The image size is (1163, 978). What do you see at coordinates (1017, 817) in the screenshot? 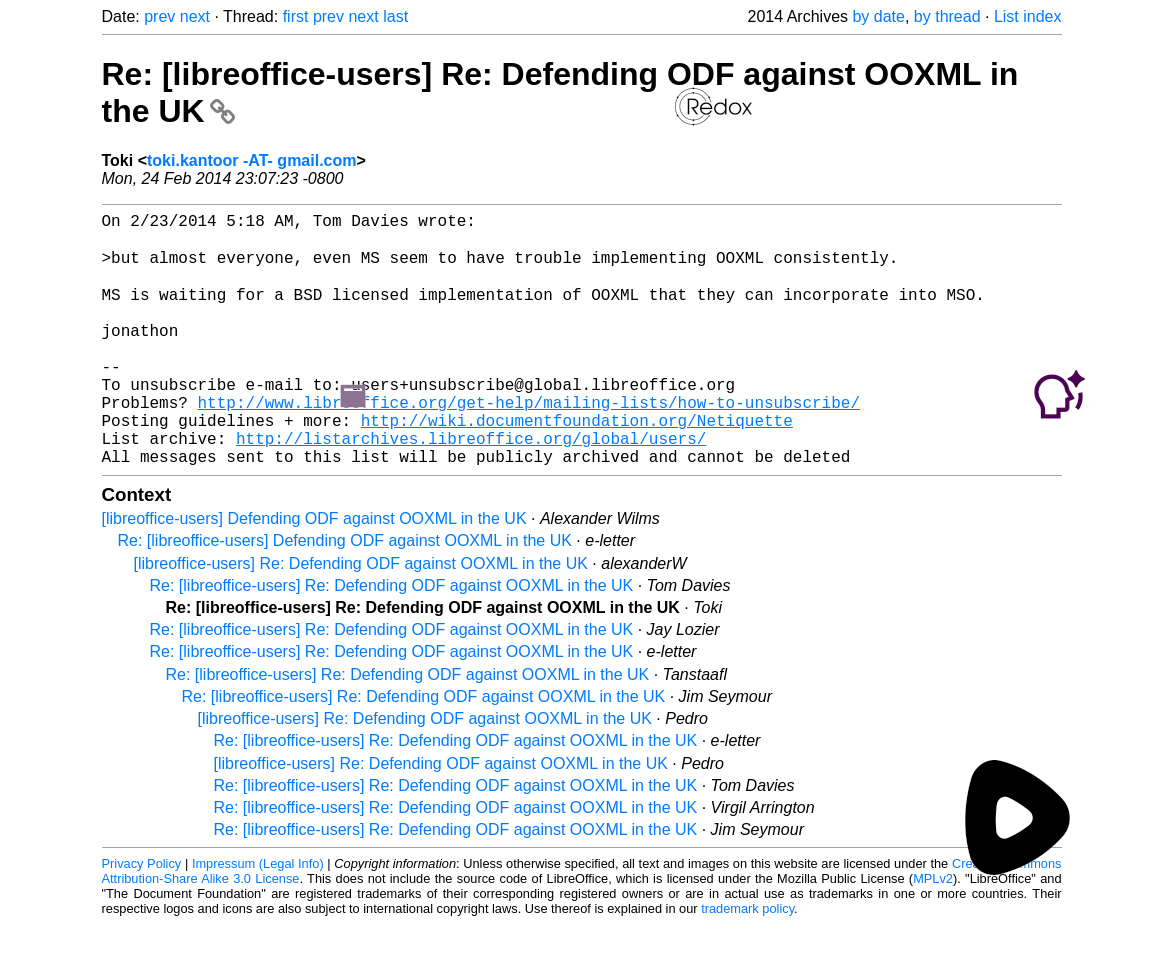
I see `open the Rumble app` at bounding box center [1017, 817].